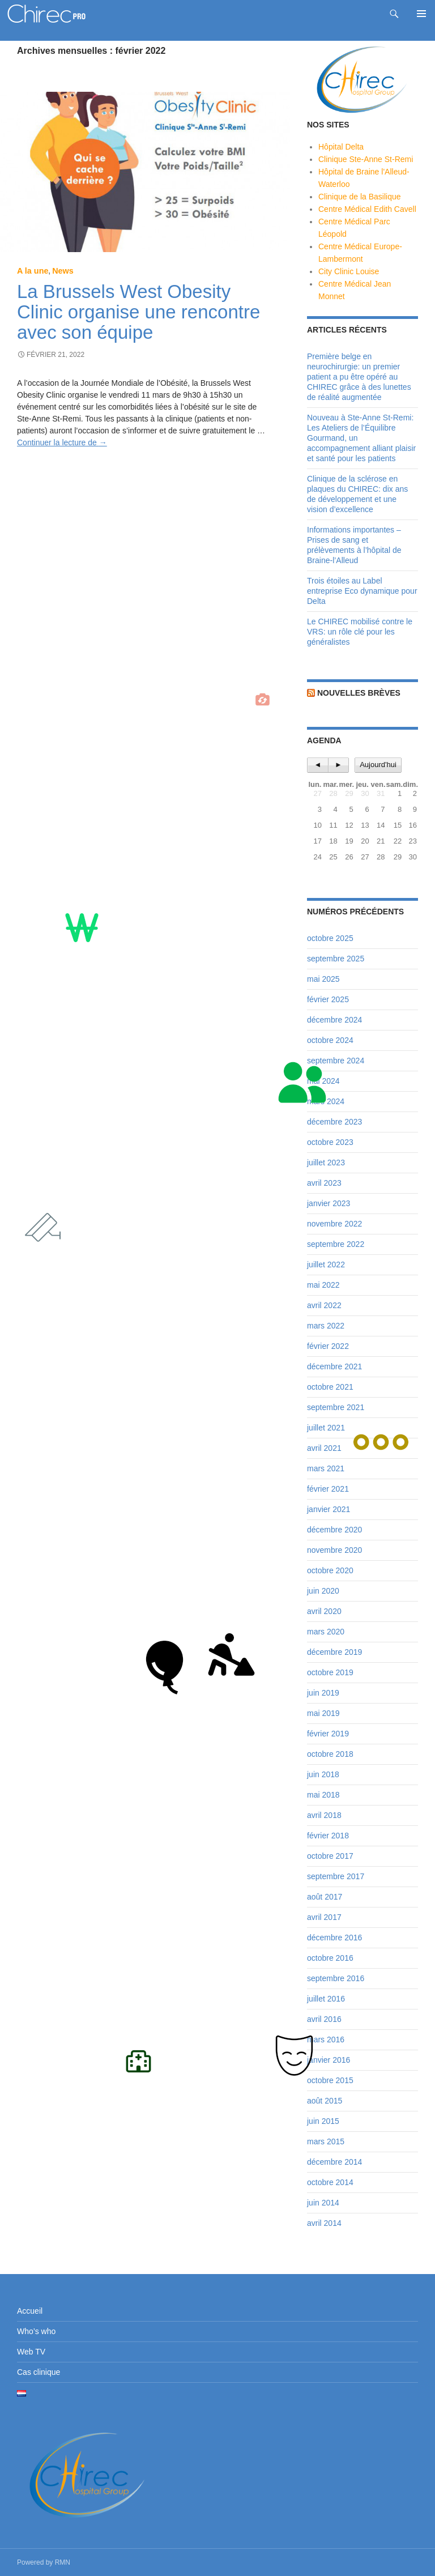  What do you see at coordinates (138, 2061) in the screenshot?
I see `view nearby hospitals or medical facilities` at bounding box center [138, 2061].